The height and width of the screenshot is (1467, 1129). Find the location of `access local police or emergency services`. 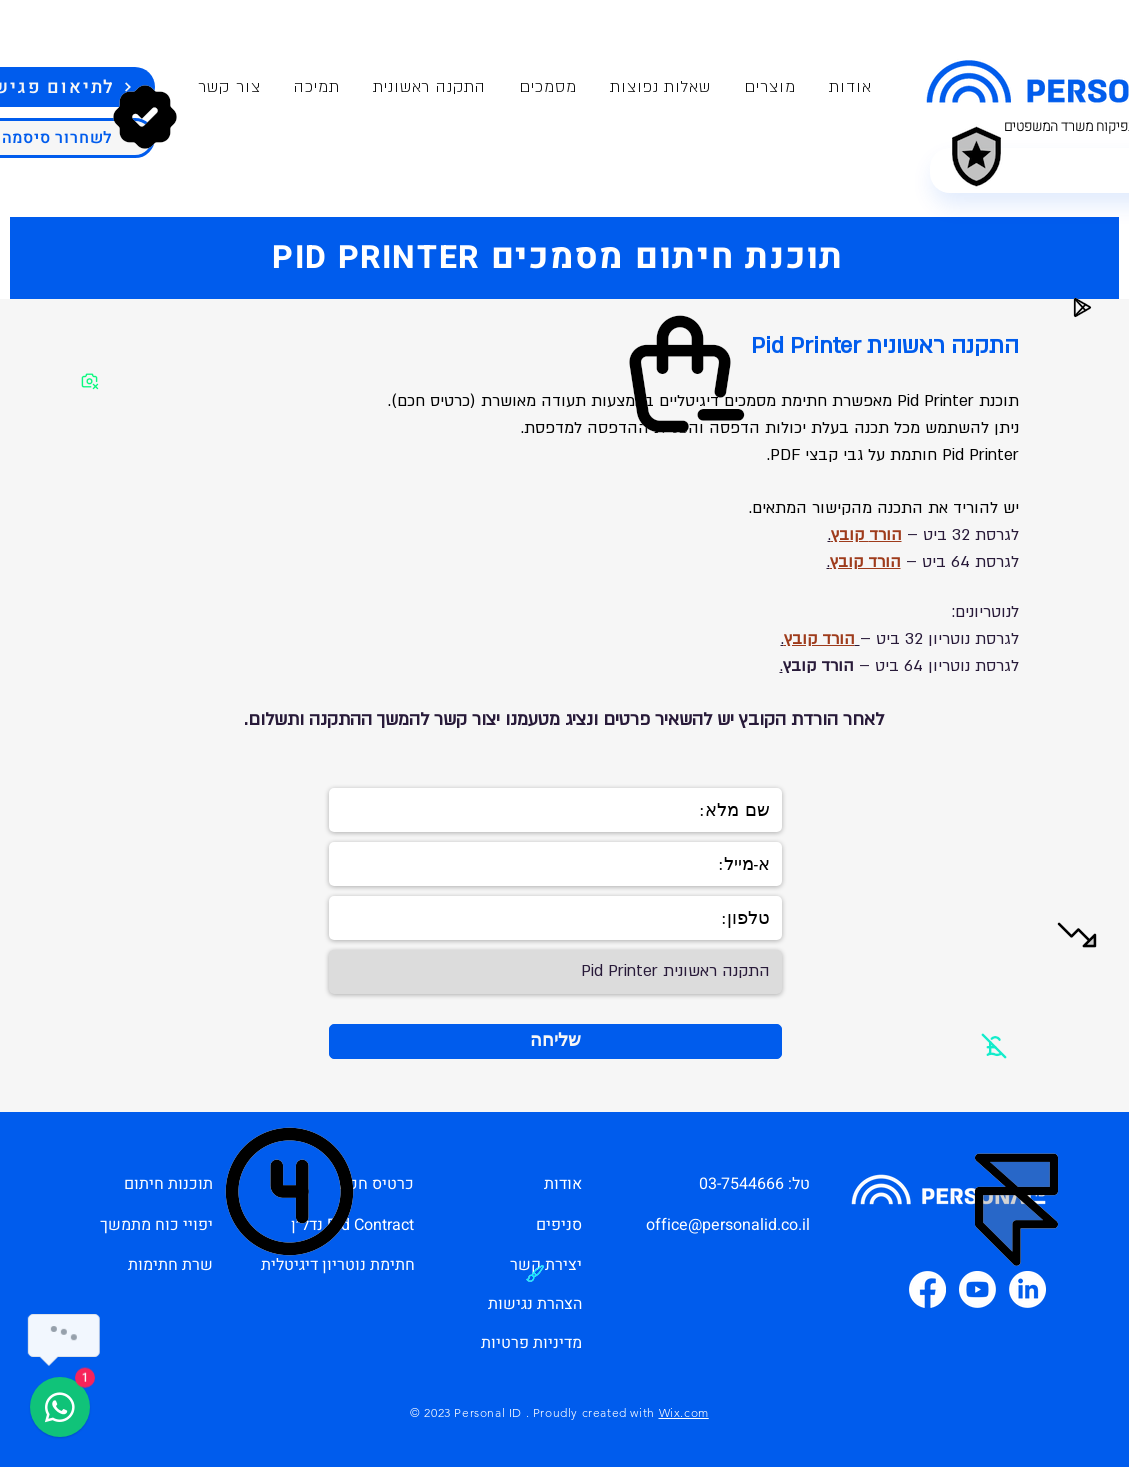

access local police or emergency services is located at coordinates (976, 156).